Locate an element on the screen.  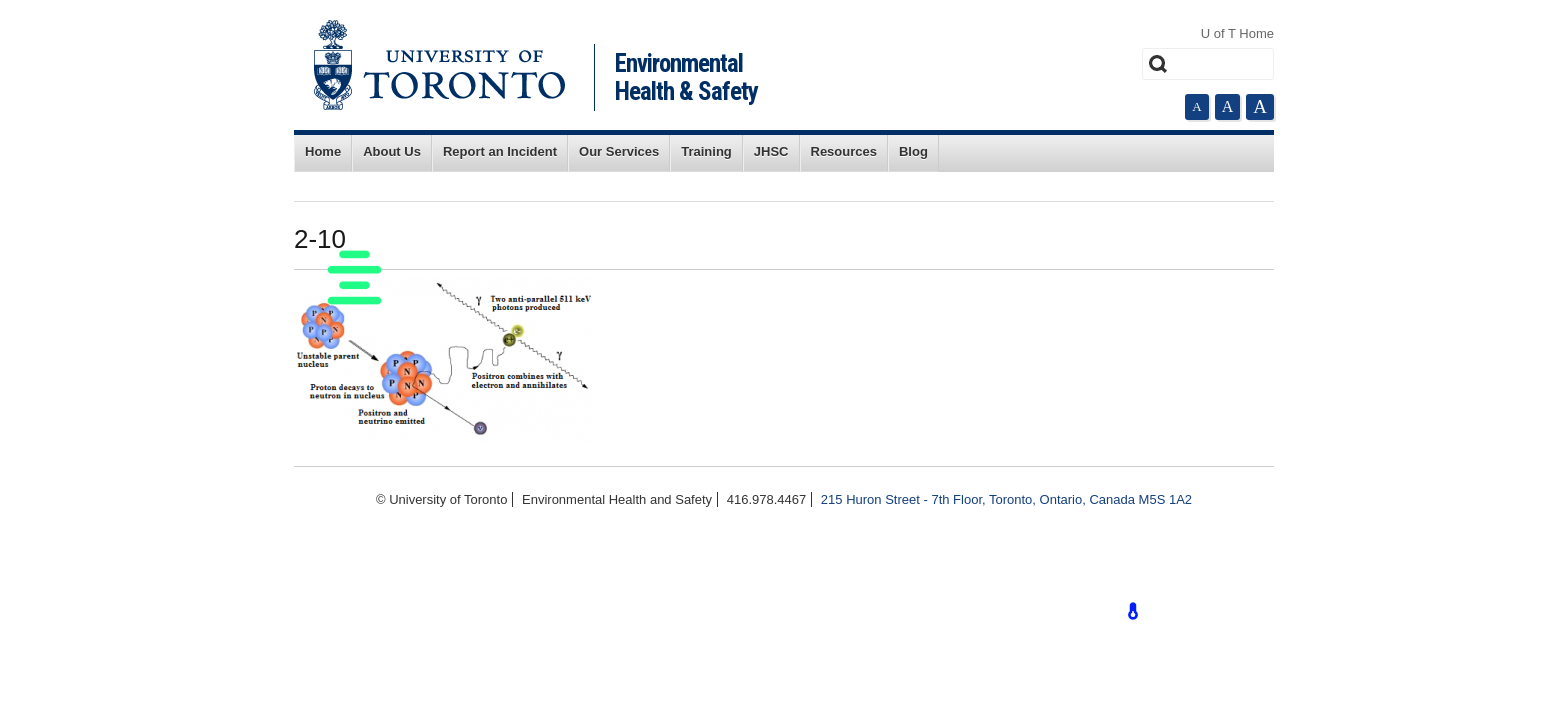
center align text is located at coordinates (354, 277).